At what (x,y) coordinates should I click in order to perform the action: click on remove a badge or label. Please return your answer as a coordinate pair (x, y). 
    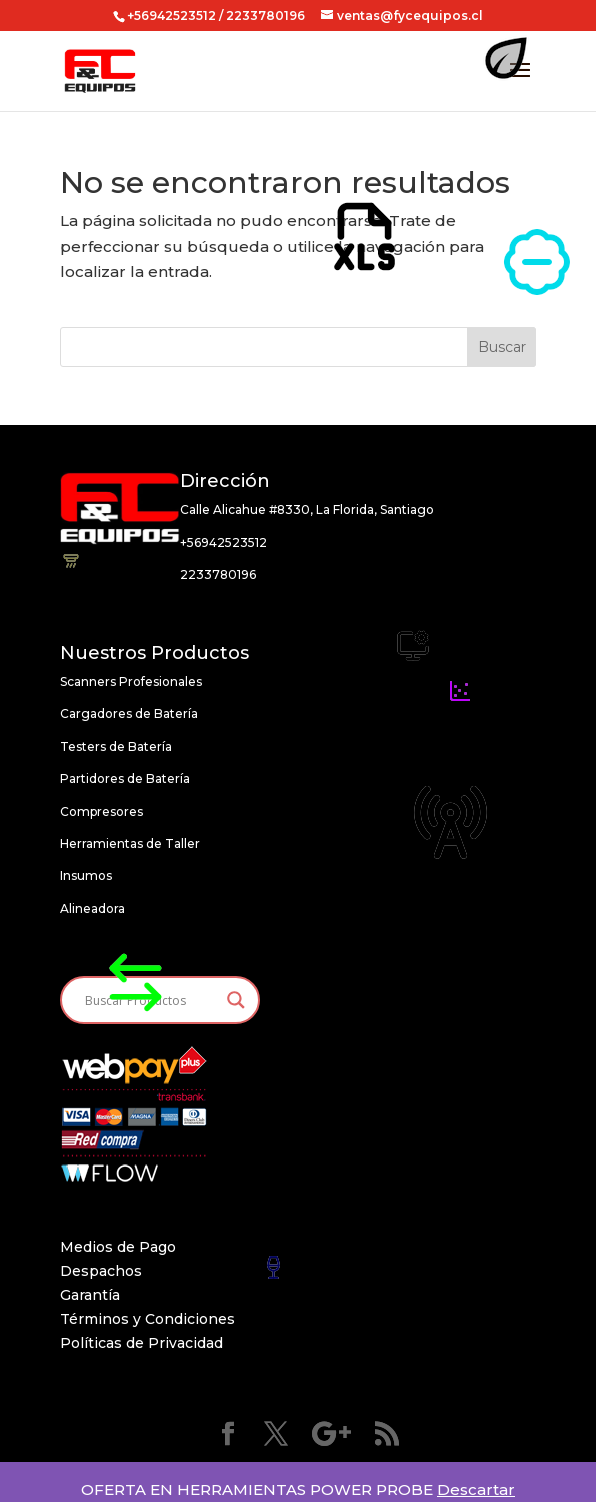
    Looking at the image, I should click on (537, 262).